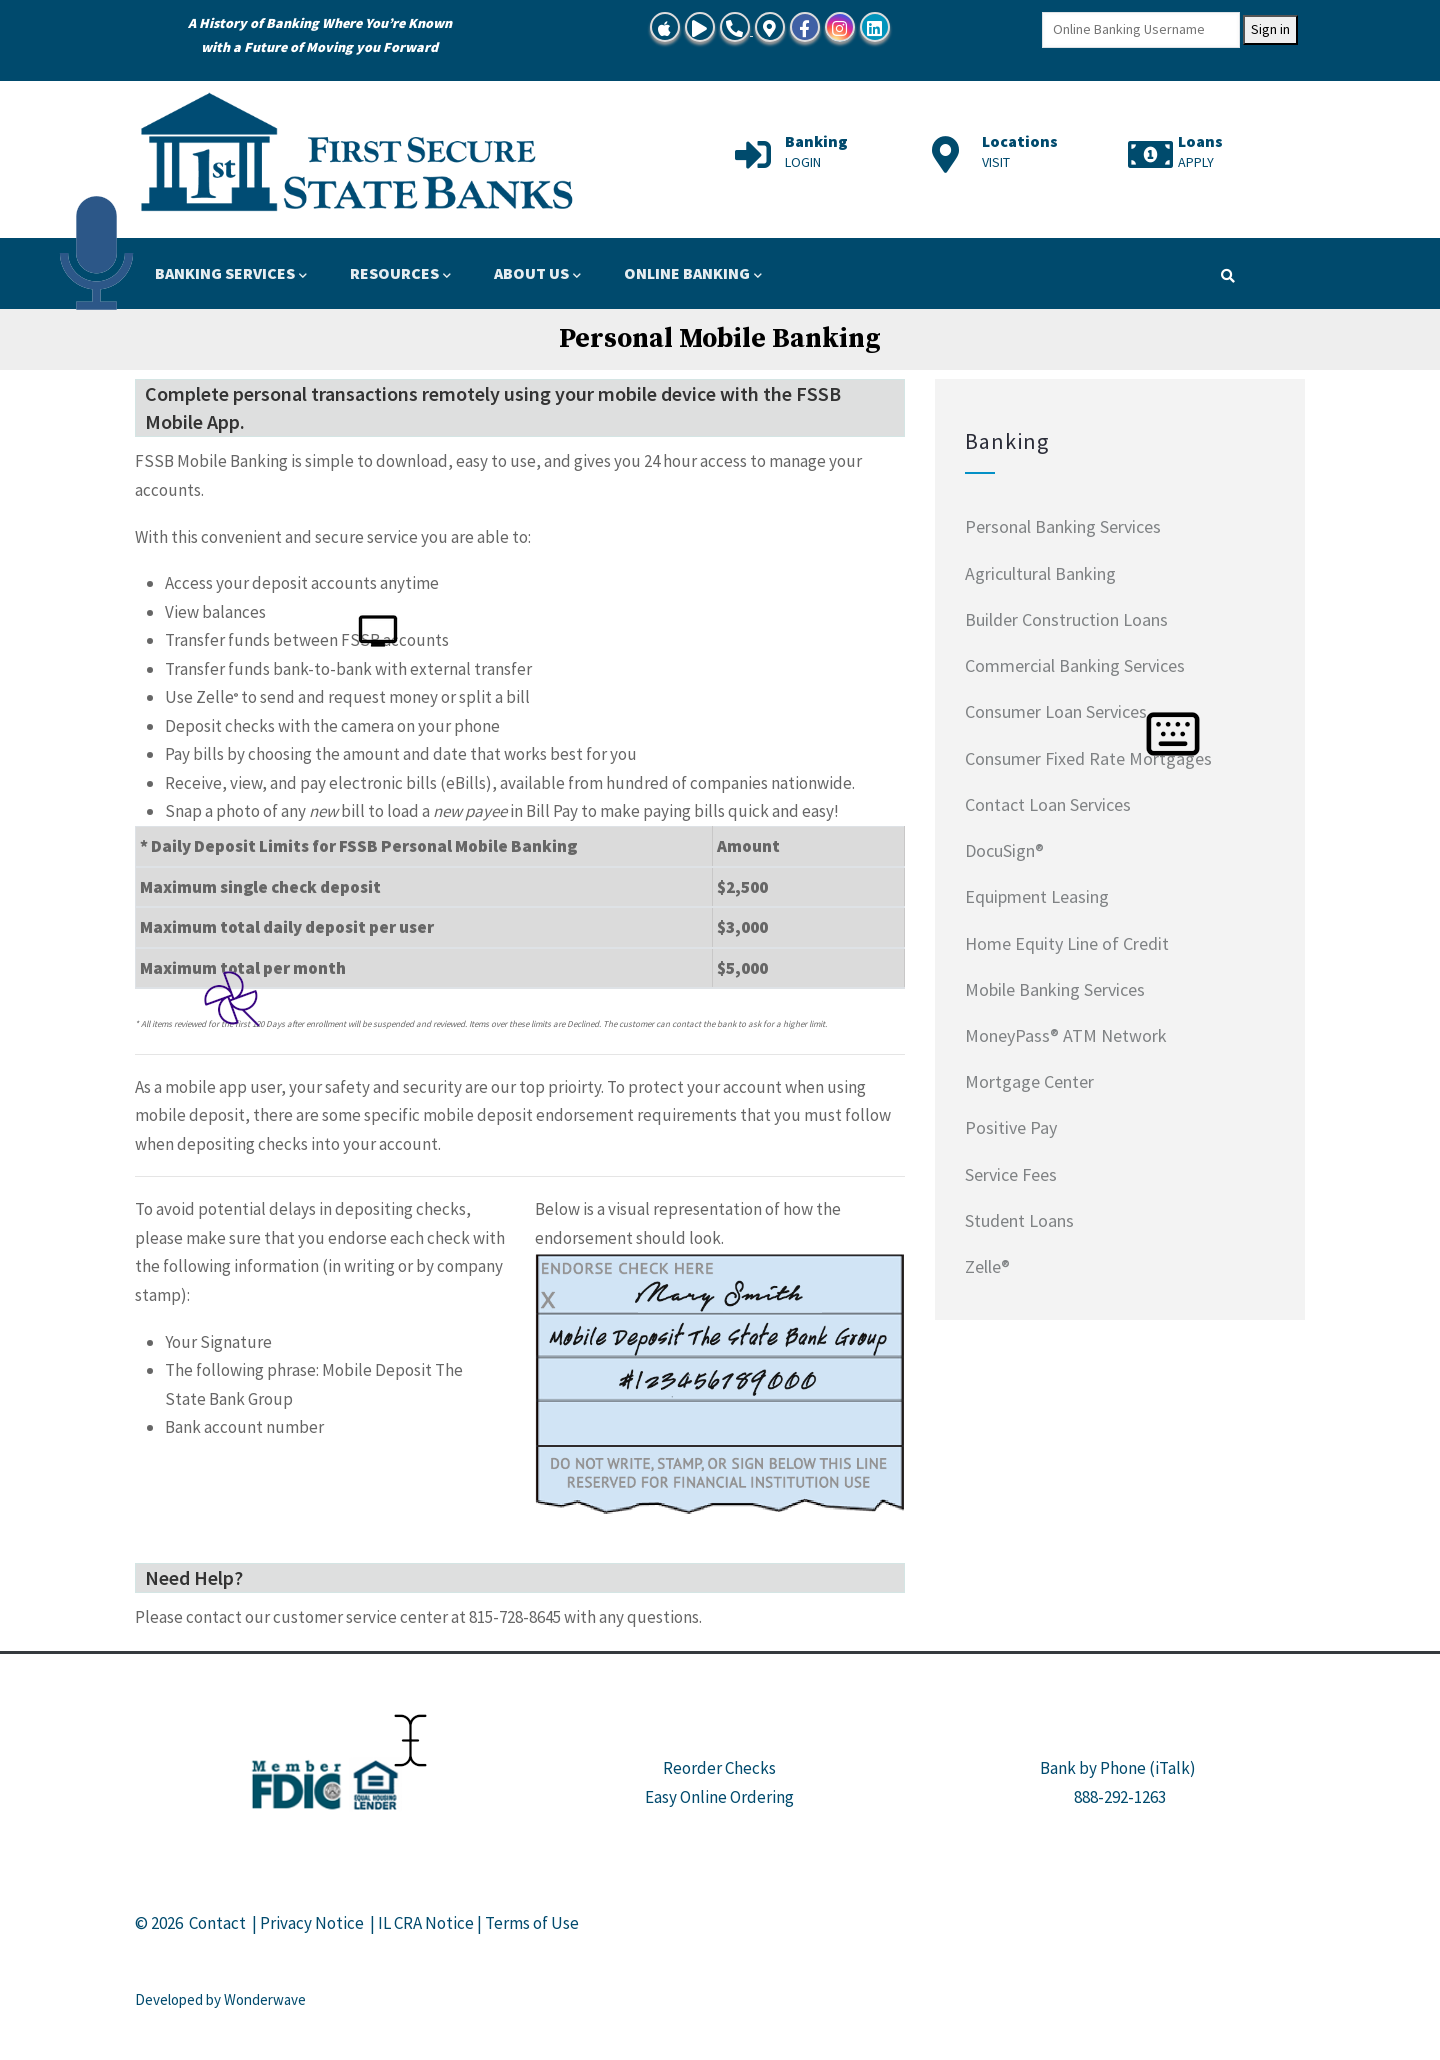 This screenshot has width=1440, height=2060. What do you see at coordinates (233, 1000) in the screenshot?
I see `decorative element indicating playfulness or childhood themes` at bounding box center [233, 1000].